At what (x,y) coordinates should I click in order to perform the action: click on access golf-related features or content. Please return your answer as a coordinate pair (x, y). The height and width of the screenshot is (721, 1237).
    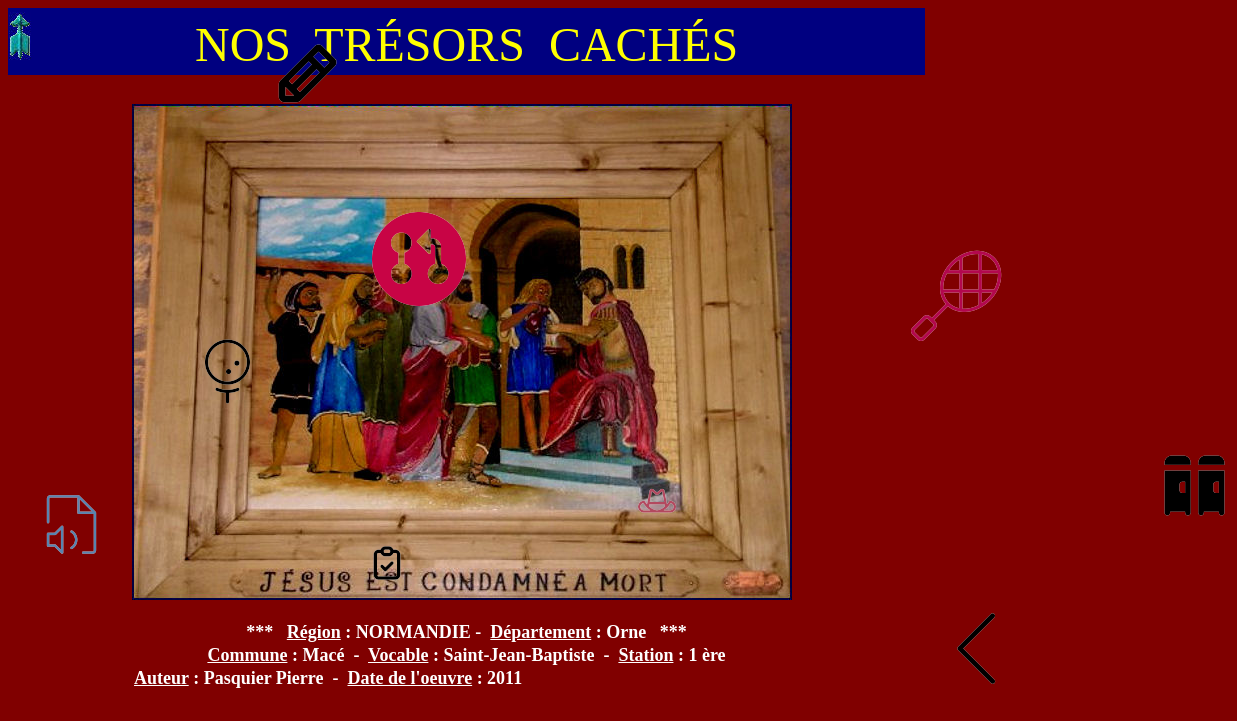
    Looking at the image, I should click on (227, 370).